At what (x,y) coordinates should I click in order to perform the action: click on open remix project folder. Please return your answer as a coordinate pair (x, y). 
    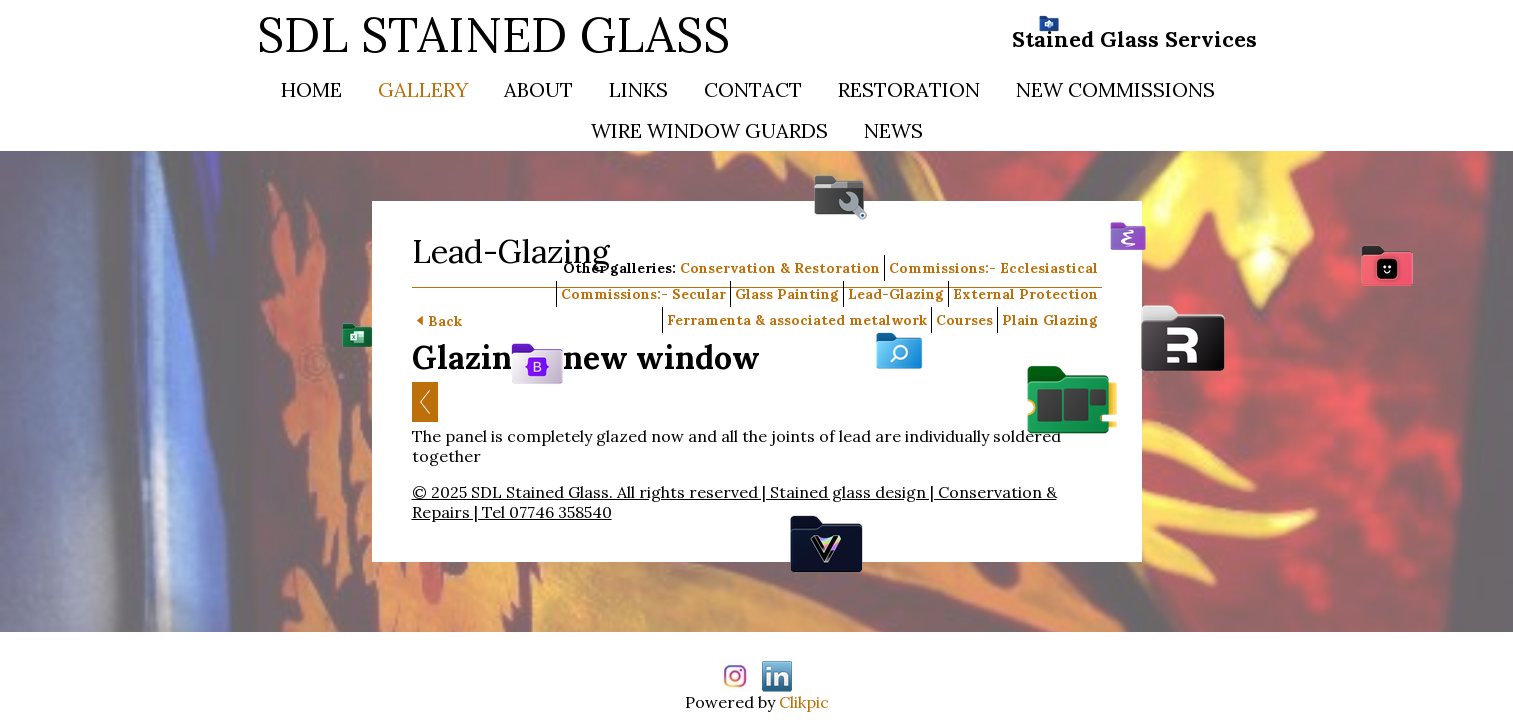
    Looking at the image, I should click on (1182, 340).